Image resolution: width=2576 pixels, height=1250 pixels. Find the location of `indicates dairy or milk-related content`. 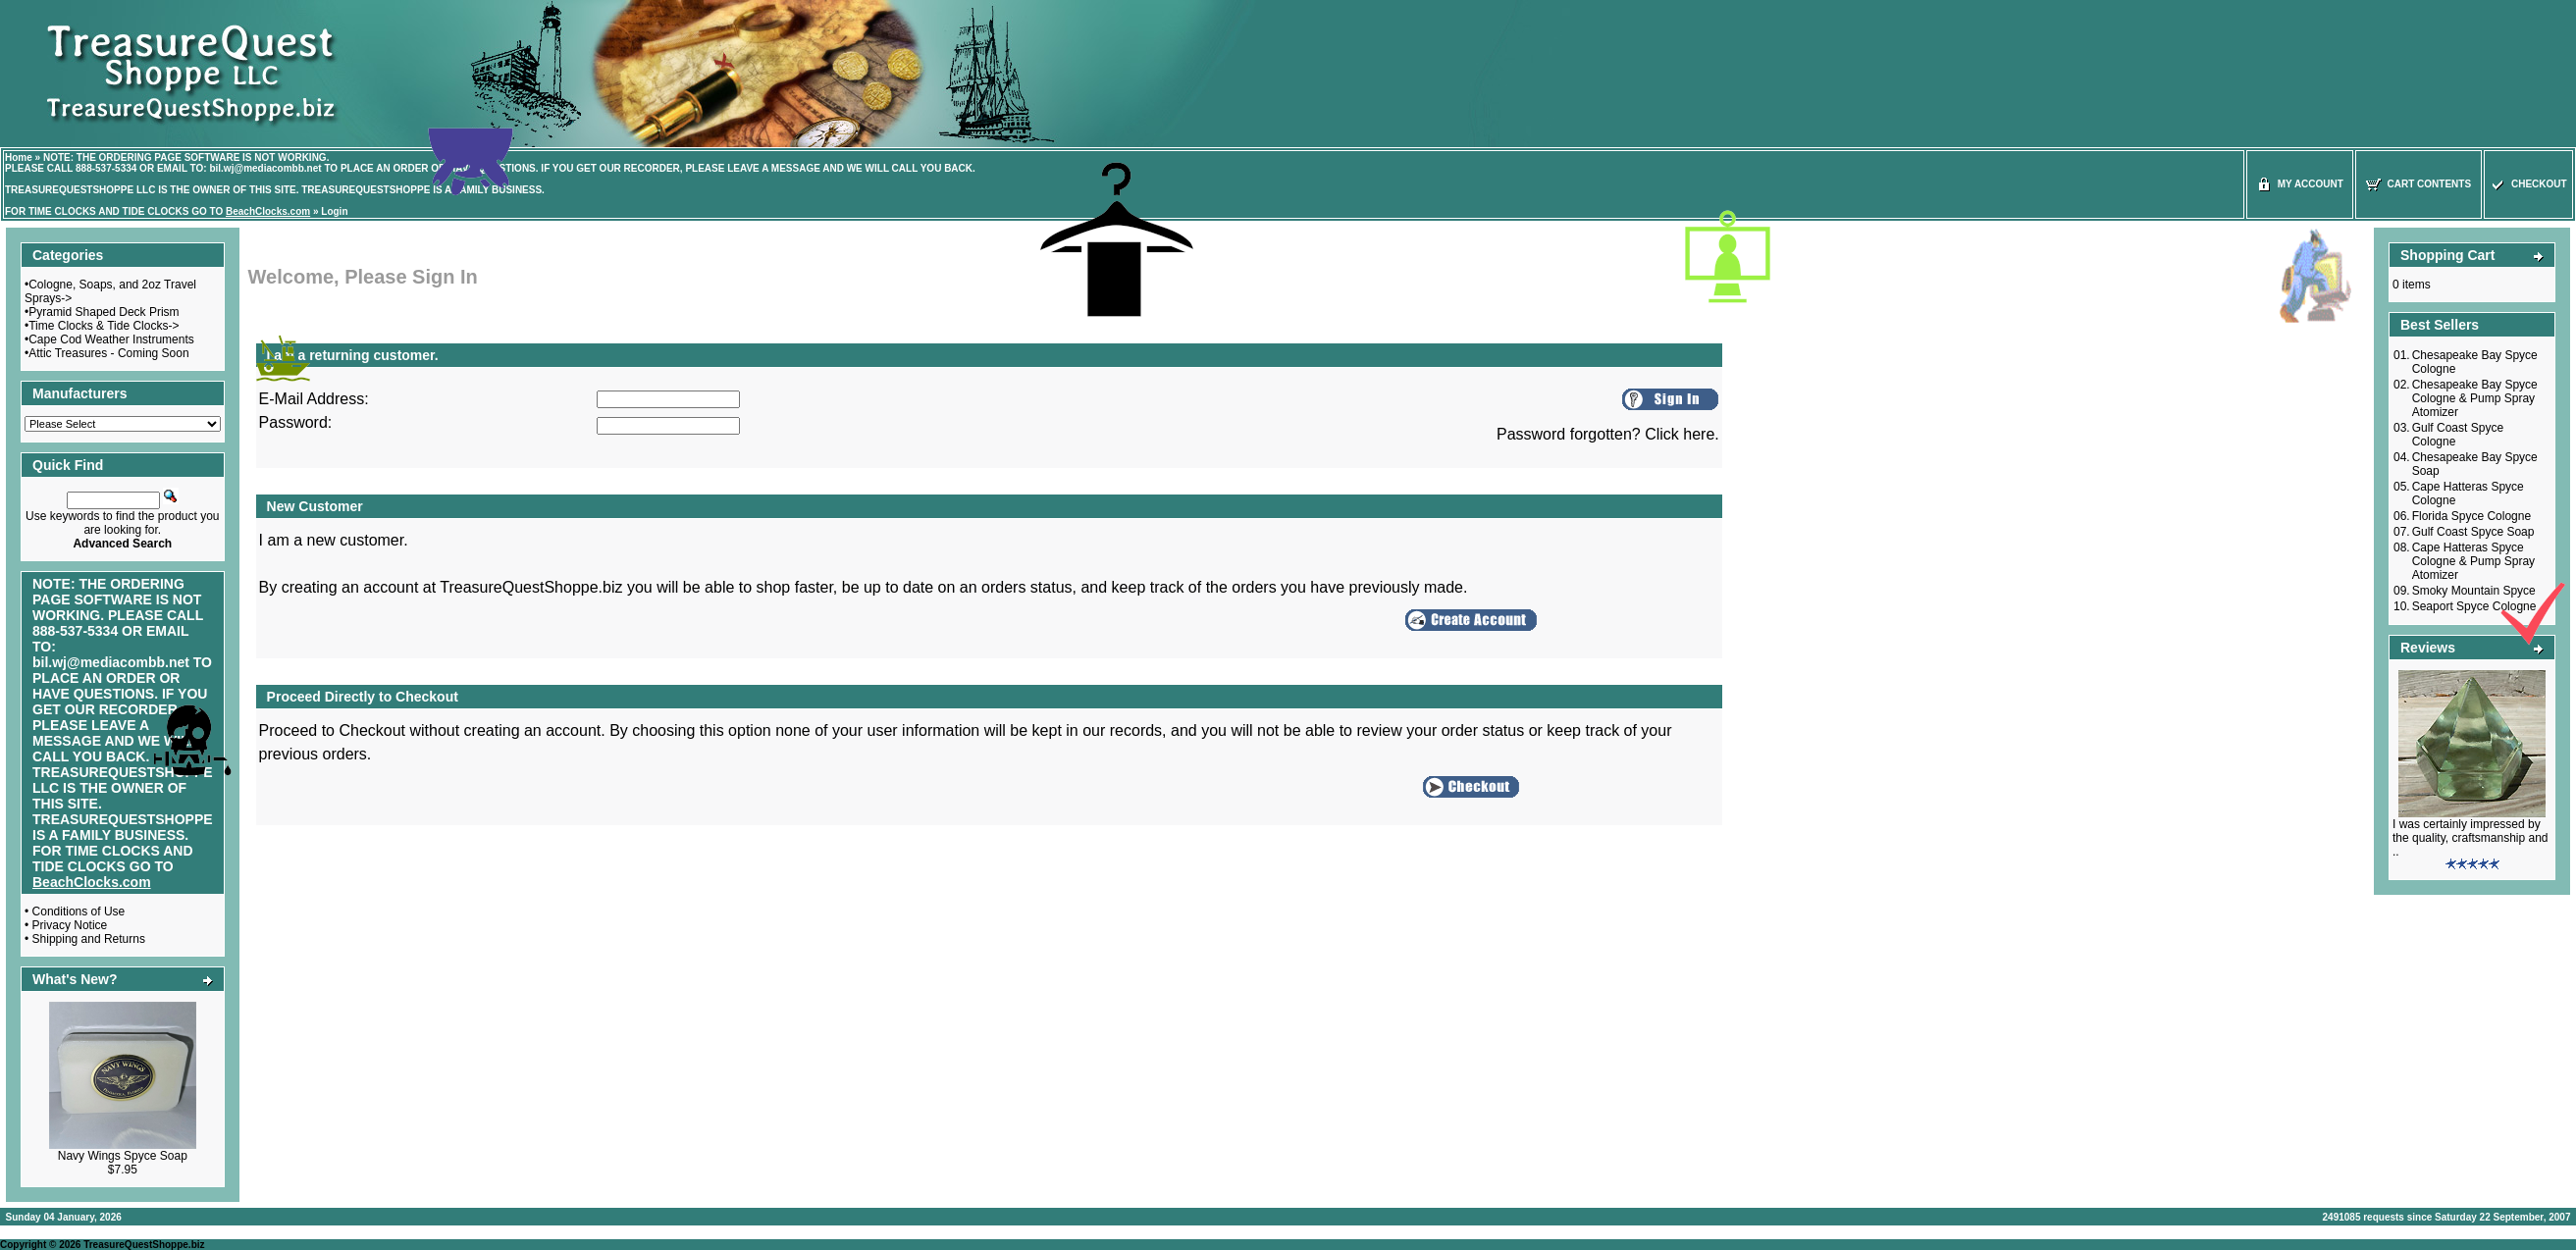

indicates dairy or milk-related content is located at coordinates (470, 170).